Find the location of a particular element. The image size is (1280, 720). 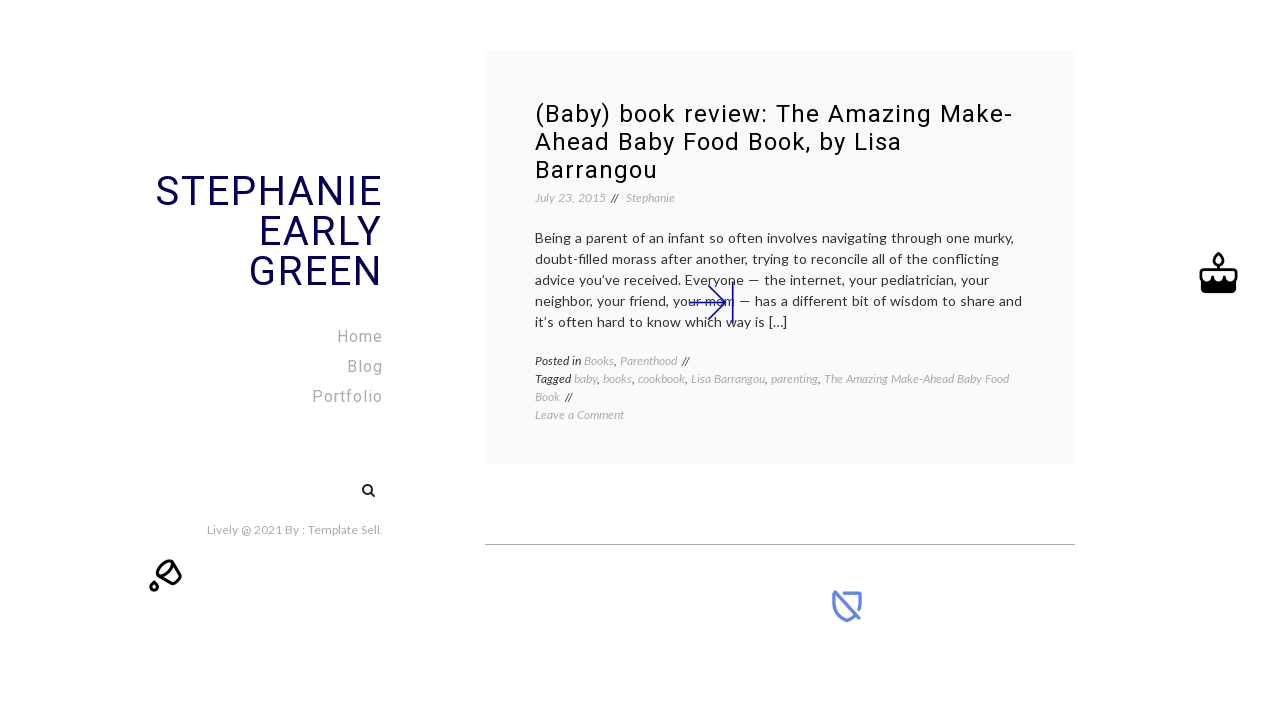

view birthday or celebration reminders is located at coordinates (1218, 275).